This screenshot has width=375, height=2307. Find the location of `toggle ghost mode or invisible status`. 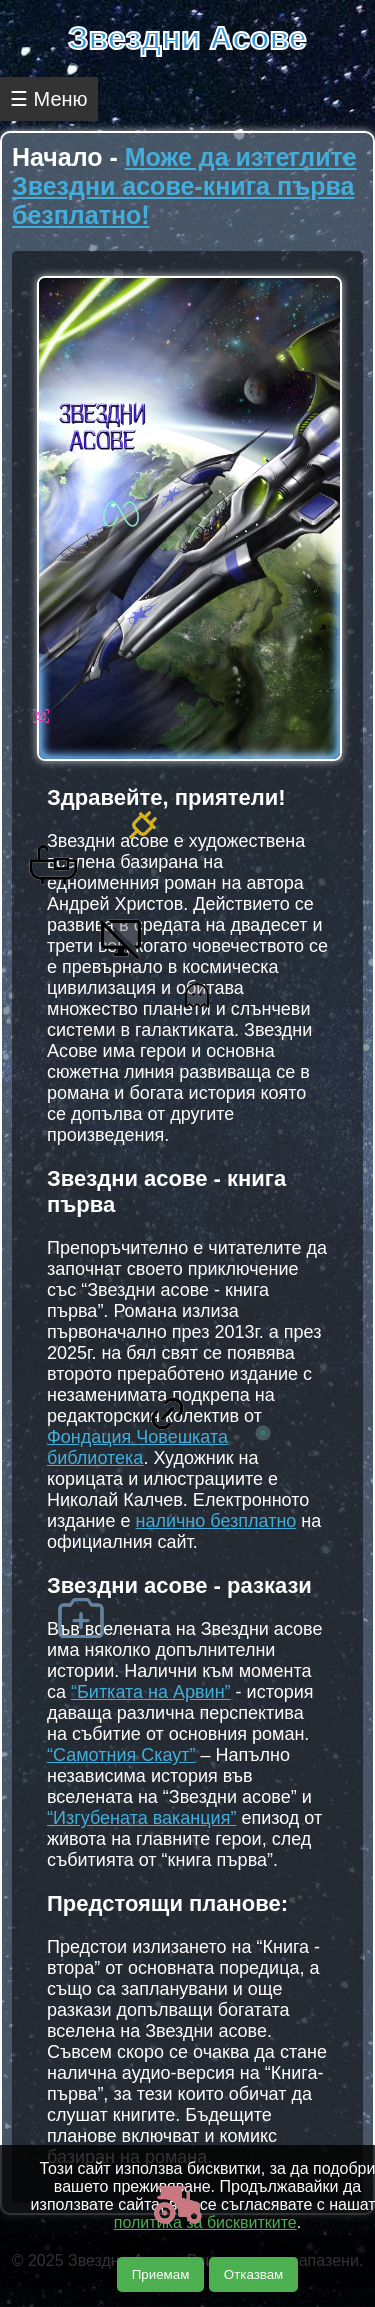

toggle ghost mode or invisible status is located at coordinates (197, 996).